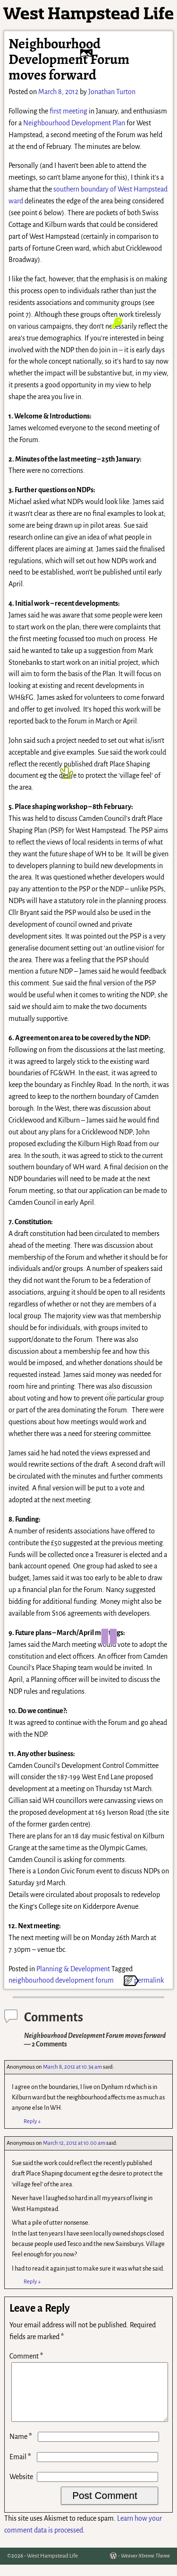 Image resolution: width=177 pixels, height=2576 pixels. I want to click on activate cooling or air conditioning mode, so click(110, 1395).